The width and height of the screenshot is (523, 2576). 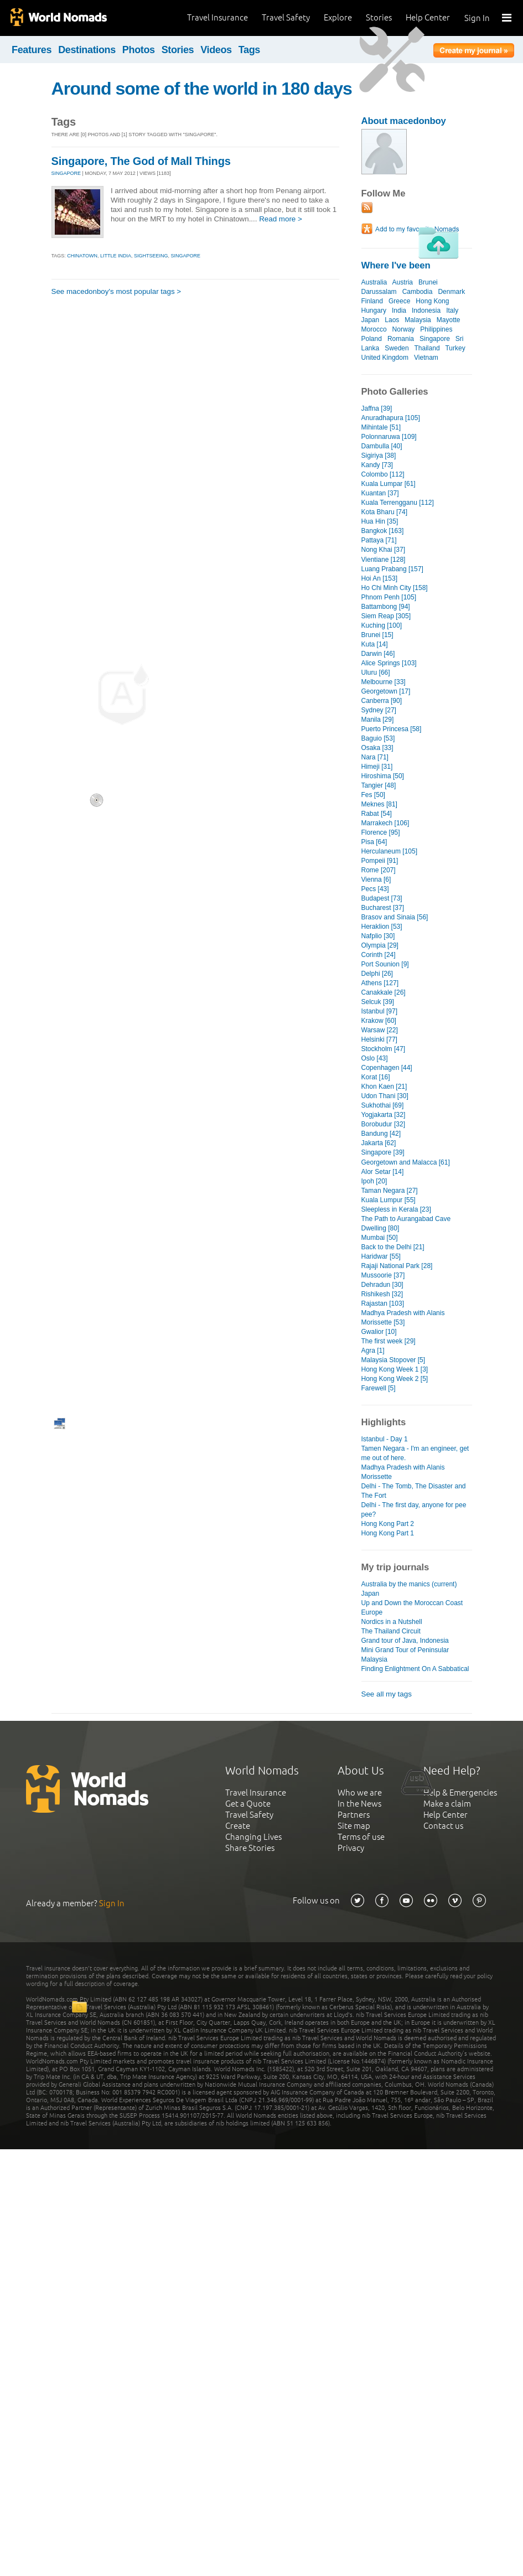 I want to click on access system settings and preferences, so click(x=392, y=59).